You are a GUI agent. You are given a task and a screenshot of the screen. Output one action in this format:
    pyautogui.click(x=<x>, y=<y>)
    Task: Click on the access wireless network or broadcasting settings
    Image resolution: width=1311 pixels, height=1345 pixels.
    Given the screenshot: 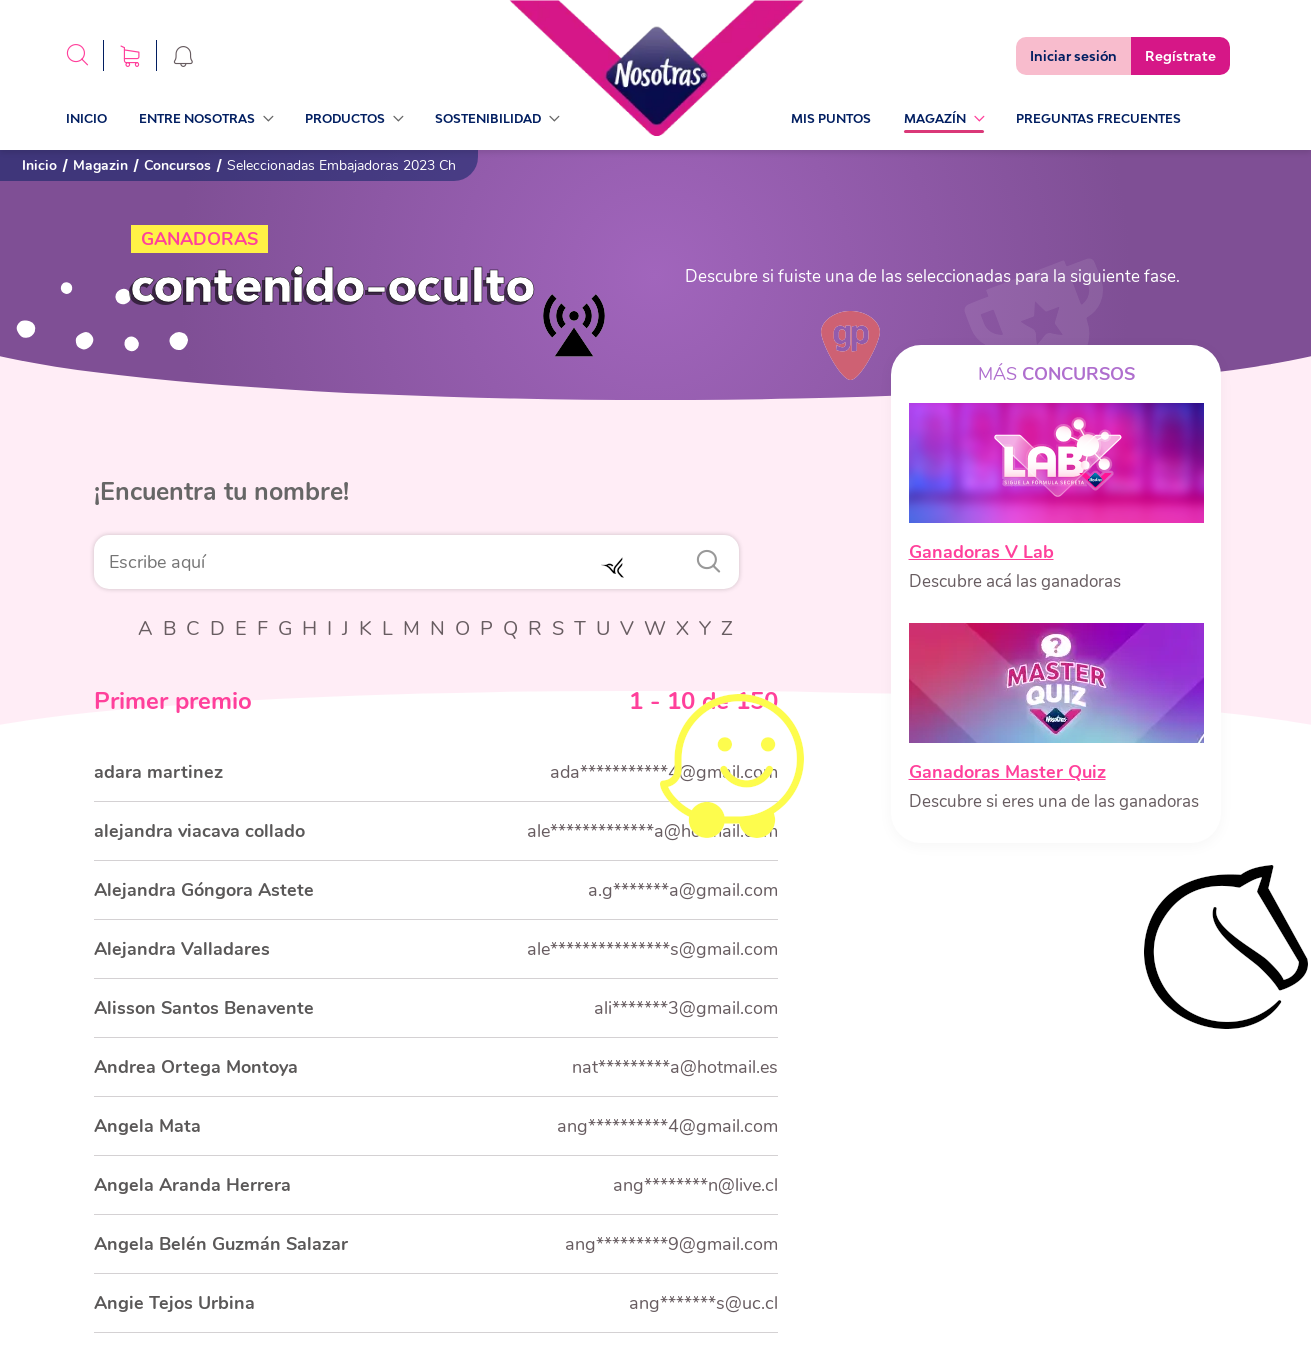 What is the action you would take?
    pyautogui.click(x=574, y=324)
    